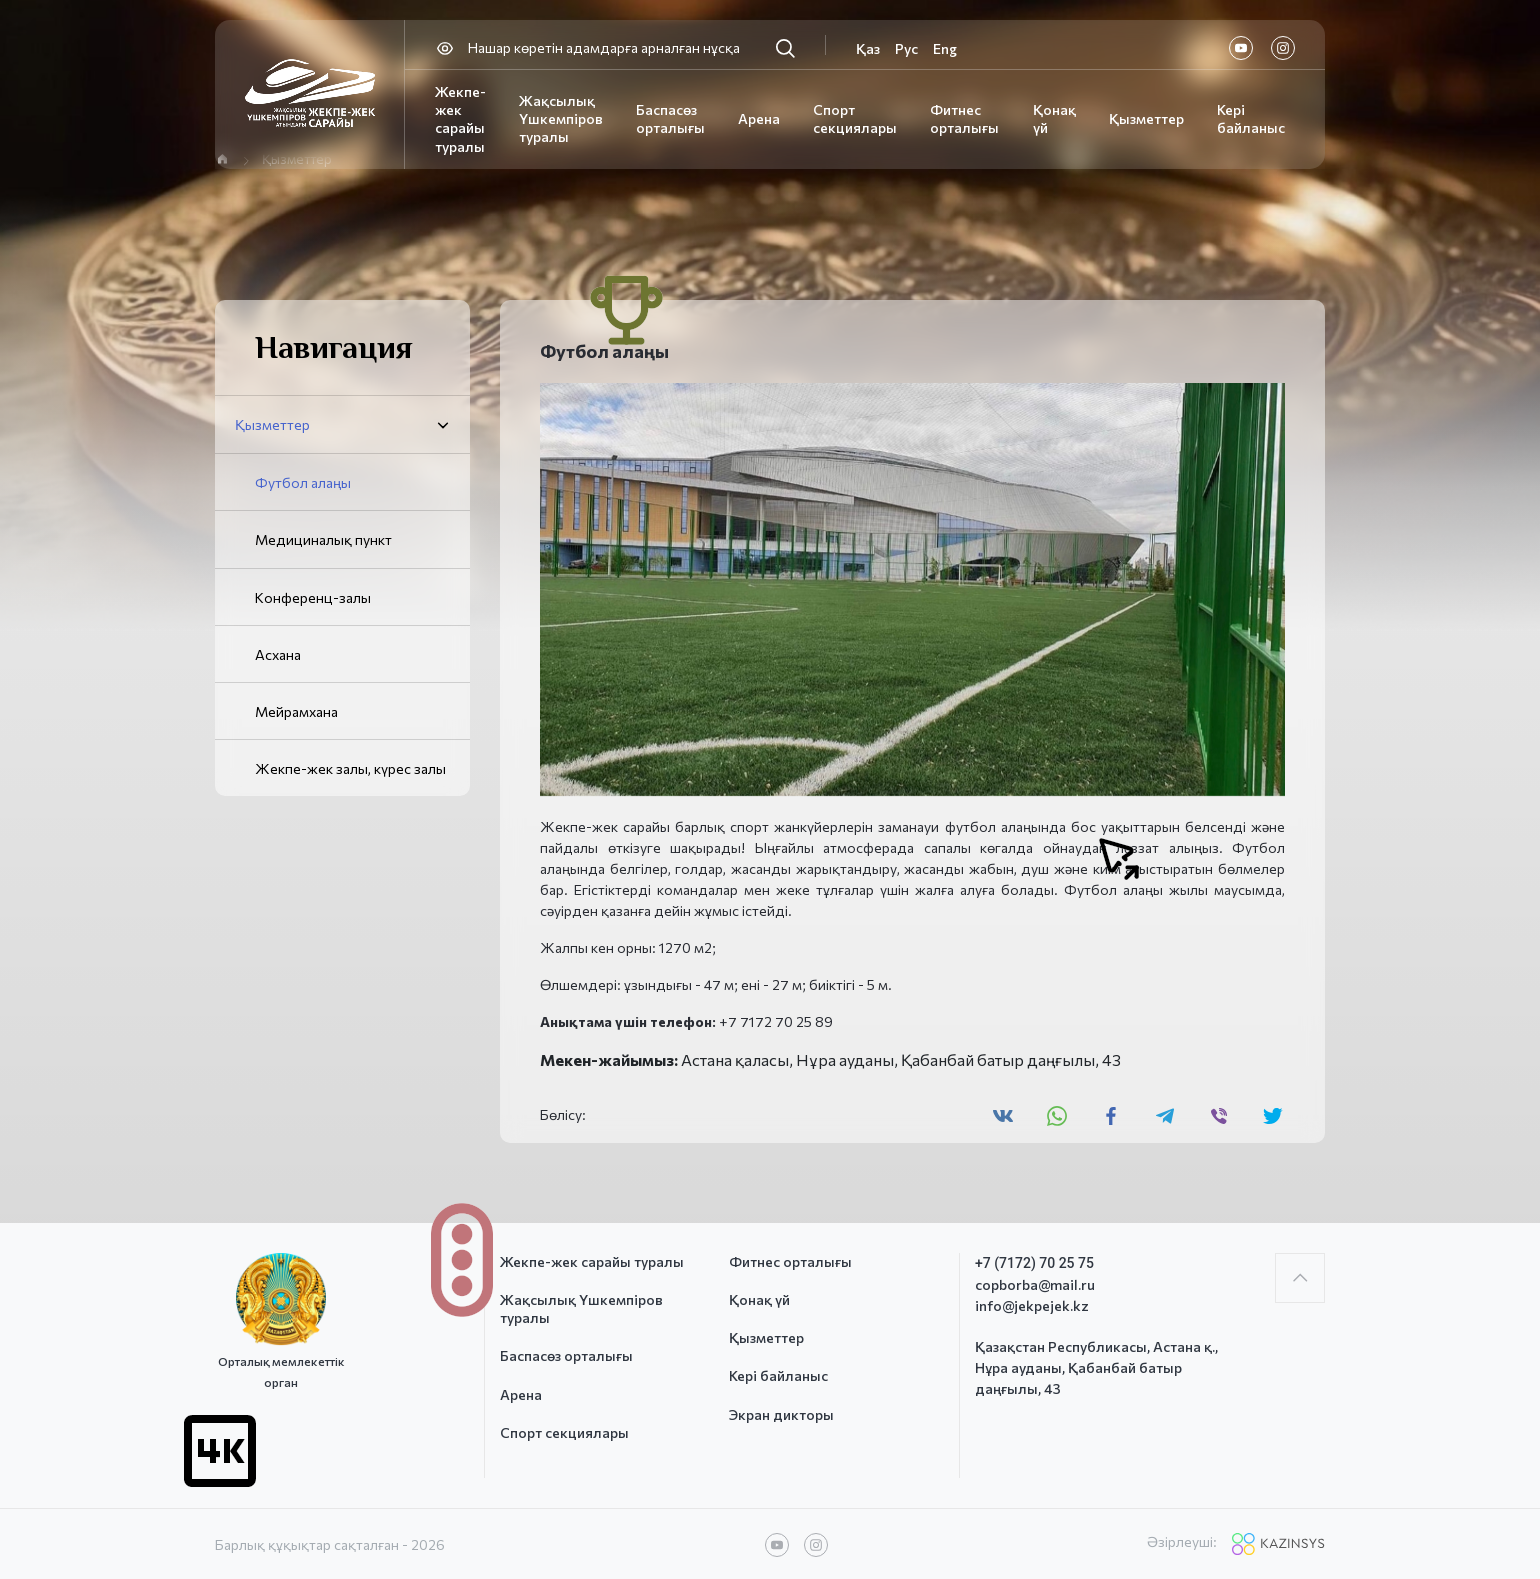 This screenshot has width=1540, height=1579. I want to click on traffic light indicator or status signal, so click(462, 1260).